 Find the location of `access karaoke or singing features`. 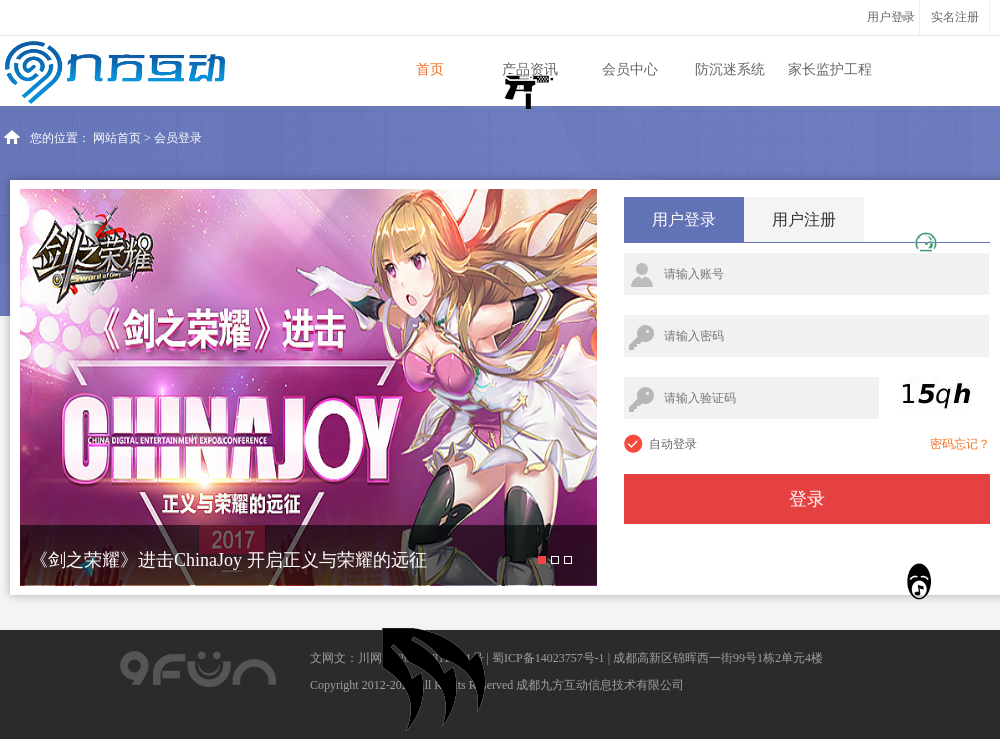

access karaoke or singing features is located at coordinates (919, 581).